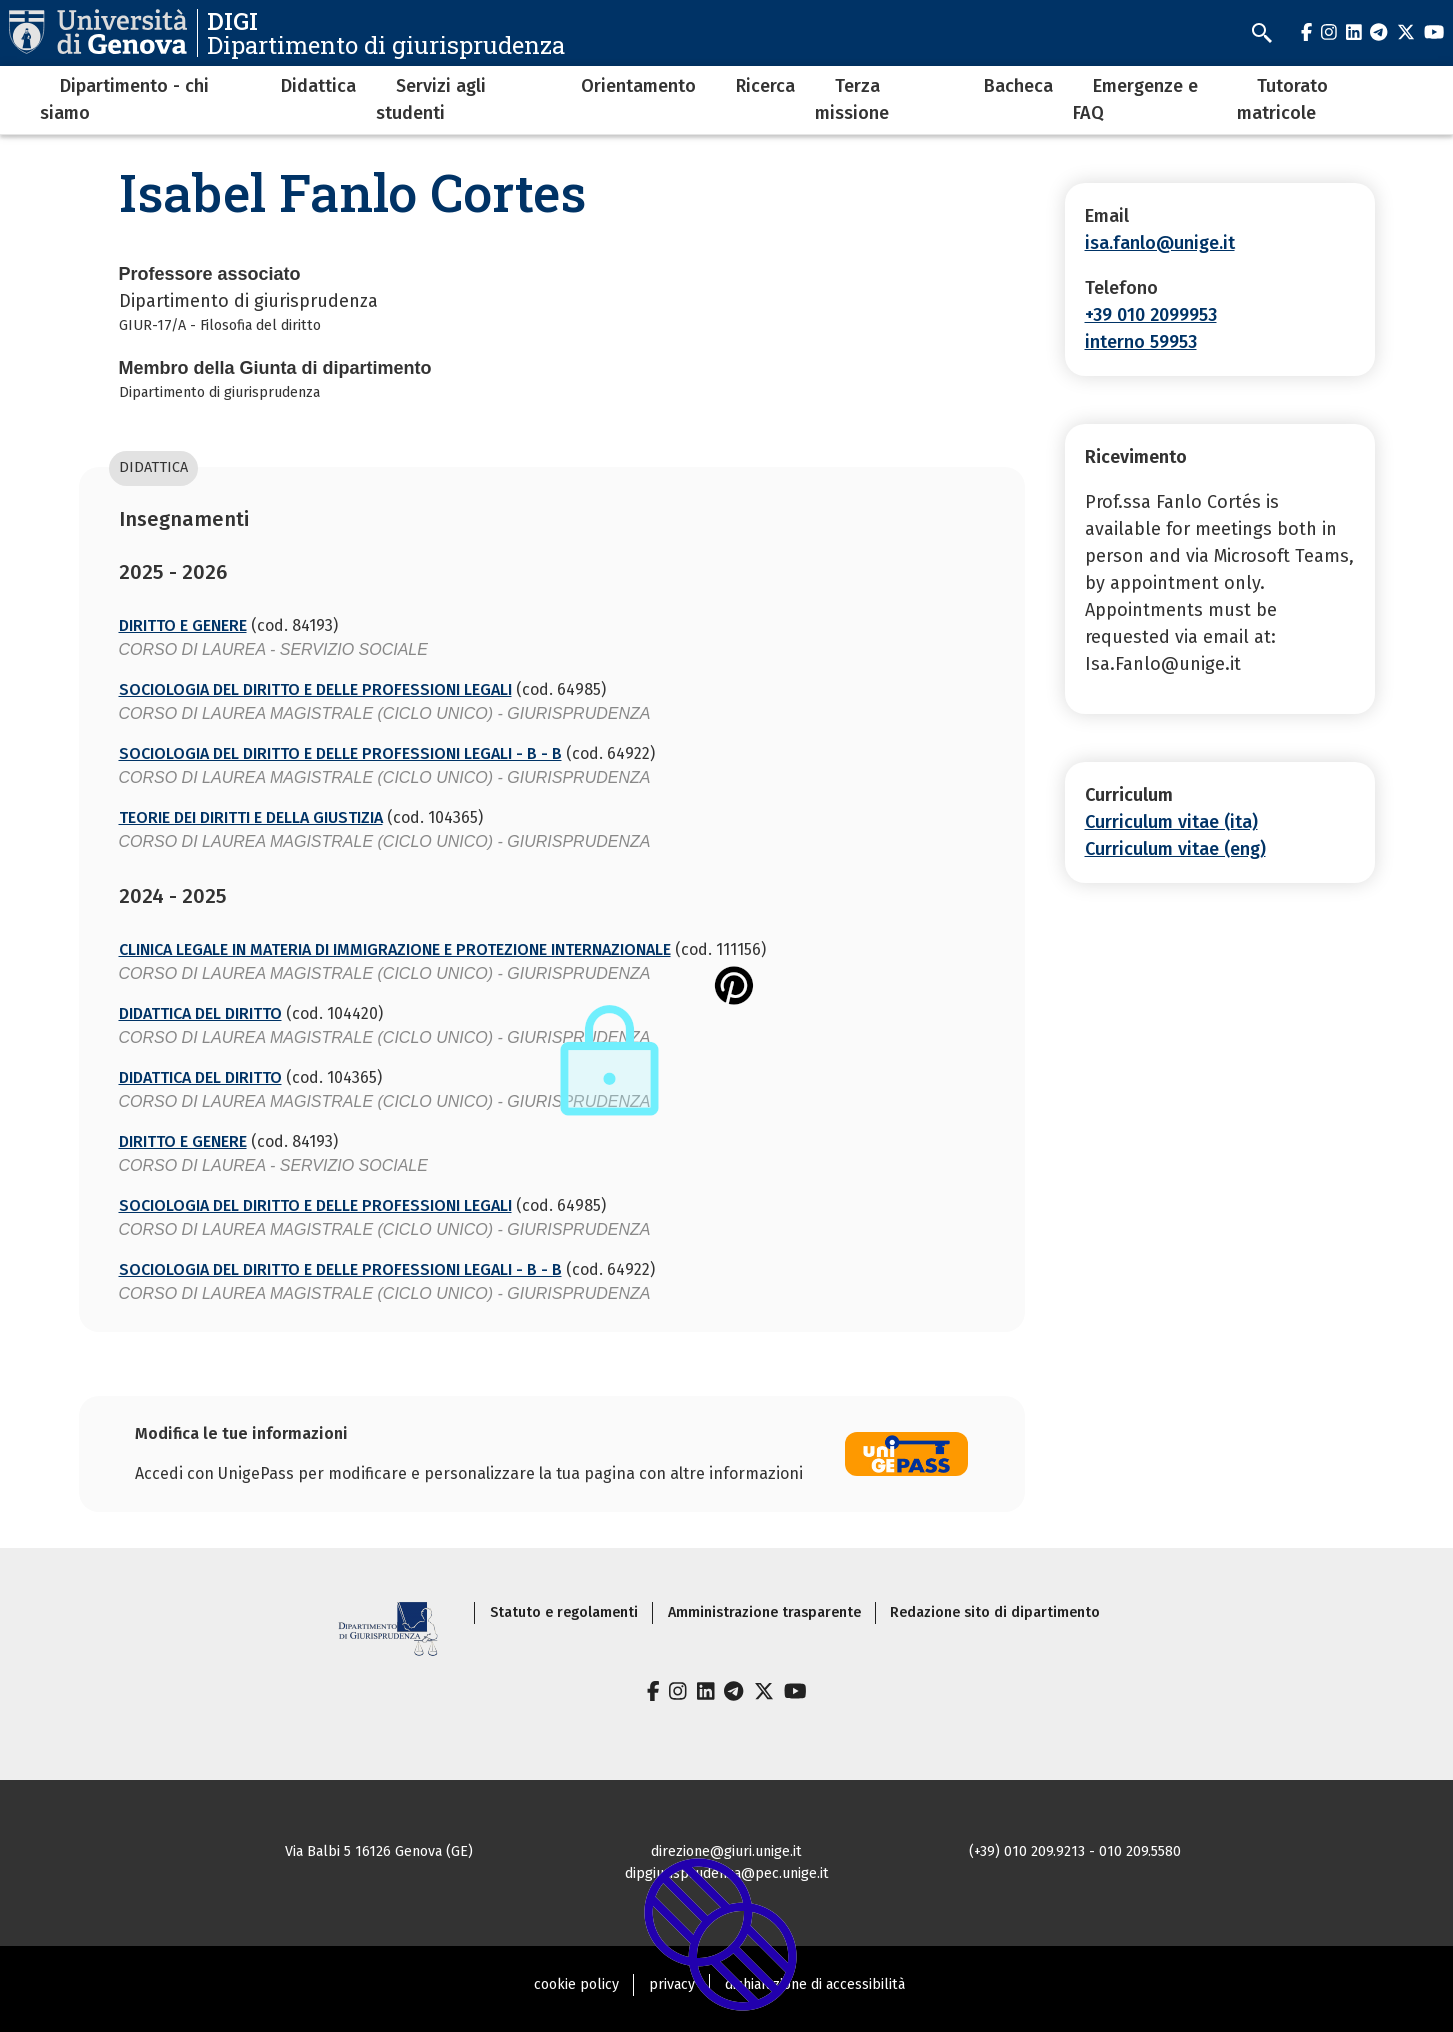 The height and width of the screenshot is (2032, 1453). I want to click on lock or secure this item, so click(609, 1066).